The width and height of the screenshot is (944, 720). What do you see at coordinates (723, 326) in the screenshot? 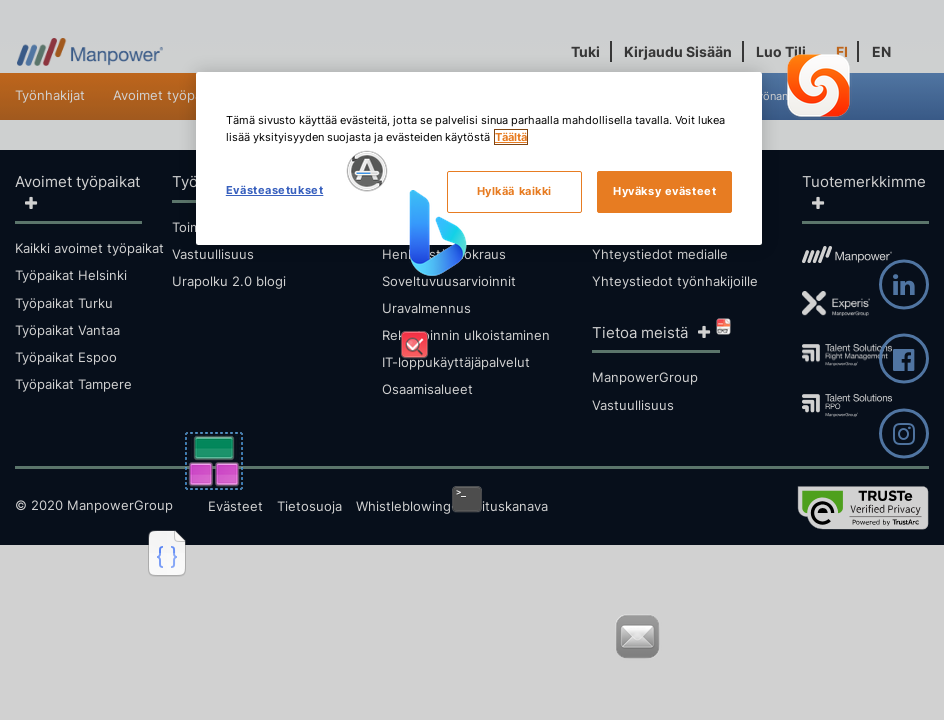
I see `open the papers reference management app` at bounding box center [723, 326].